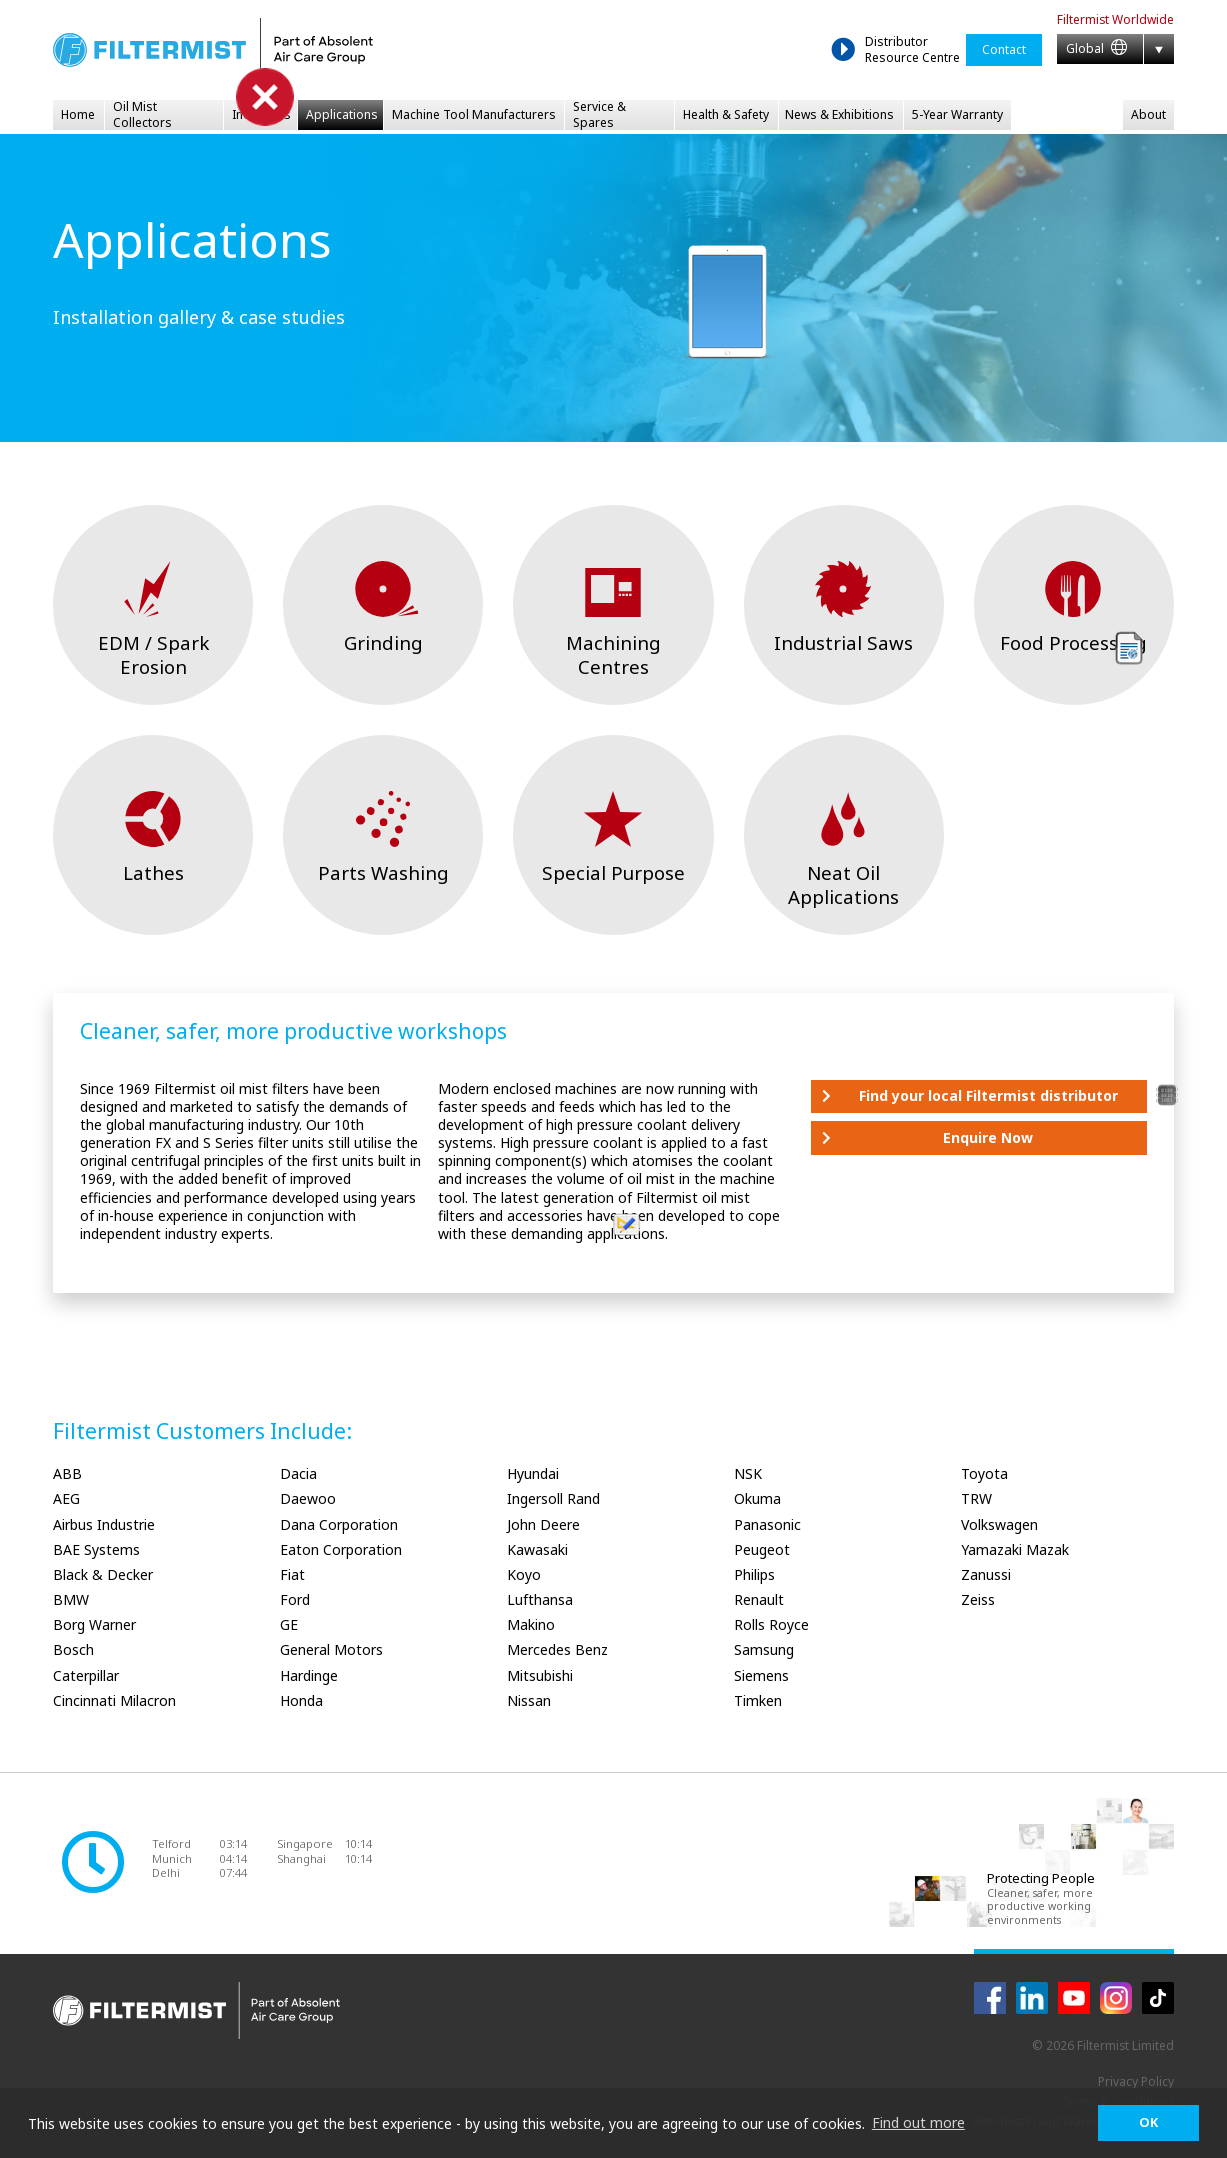  Describe the element at coordinates (1167, 1095) in the screenshot. I see `firmware file type indicator` at that location.